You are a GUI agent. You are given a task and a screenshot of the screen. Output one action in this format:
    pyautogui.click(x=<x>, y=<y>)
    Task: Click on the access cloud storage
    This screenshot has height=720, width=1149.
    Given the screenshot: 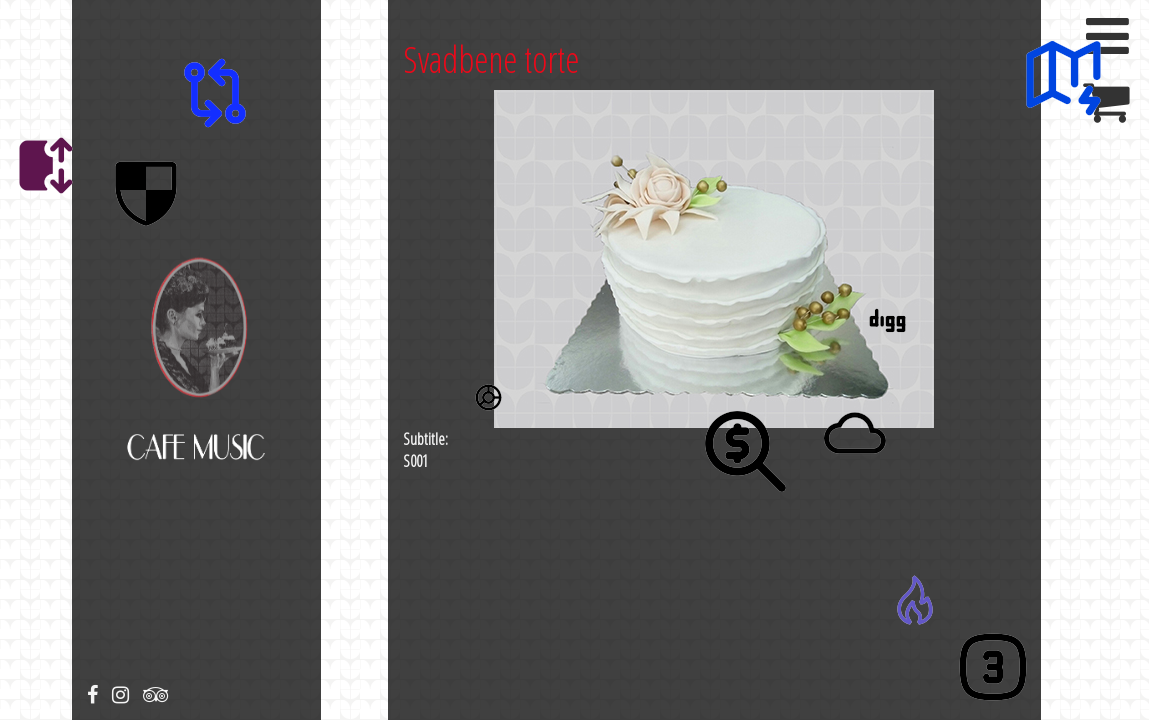 What is the action you would take?
    pyautogui.click(x=855, y=433)
    